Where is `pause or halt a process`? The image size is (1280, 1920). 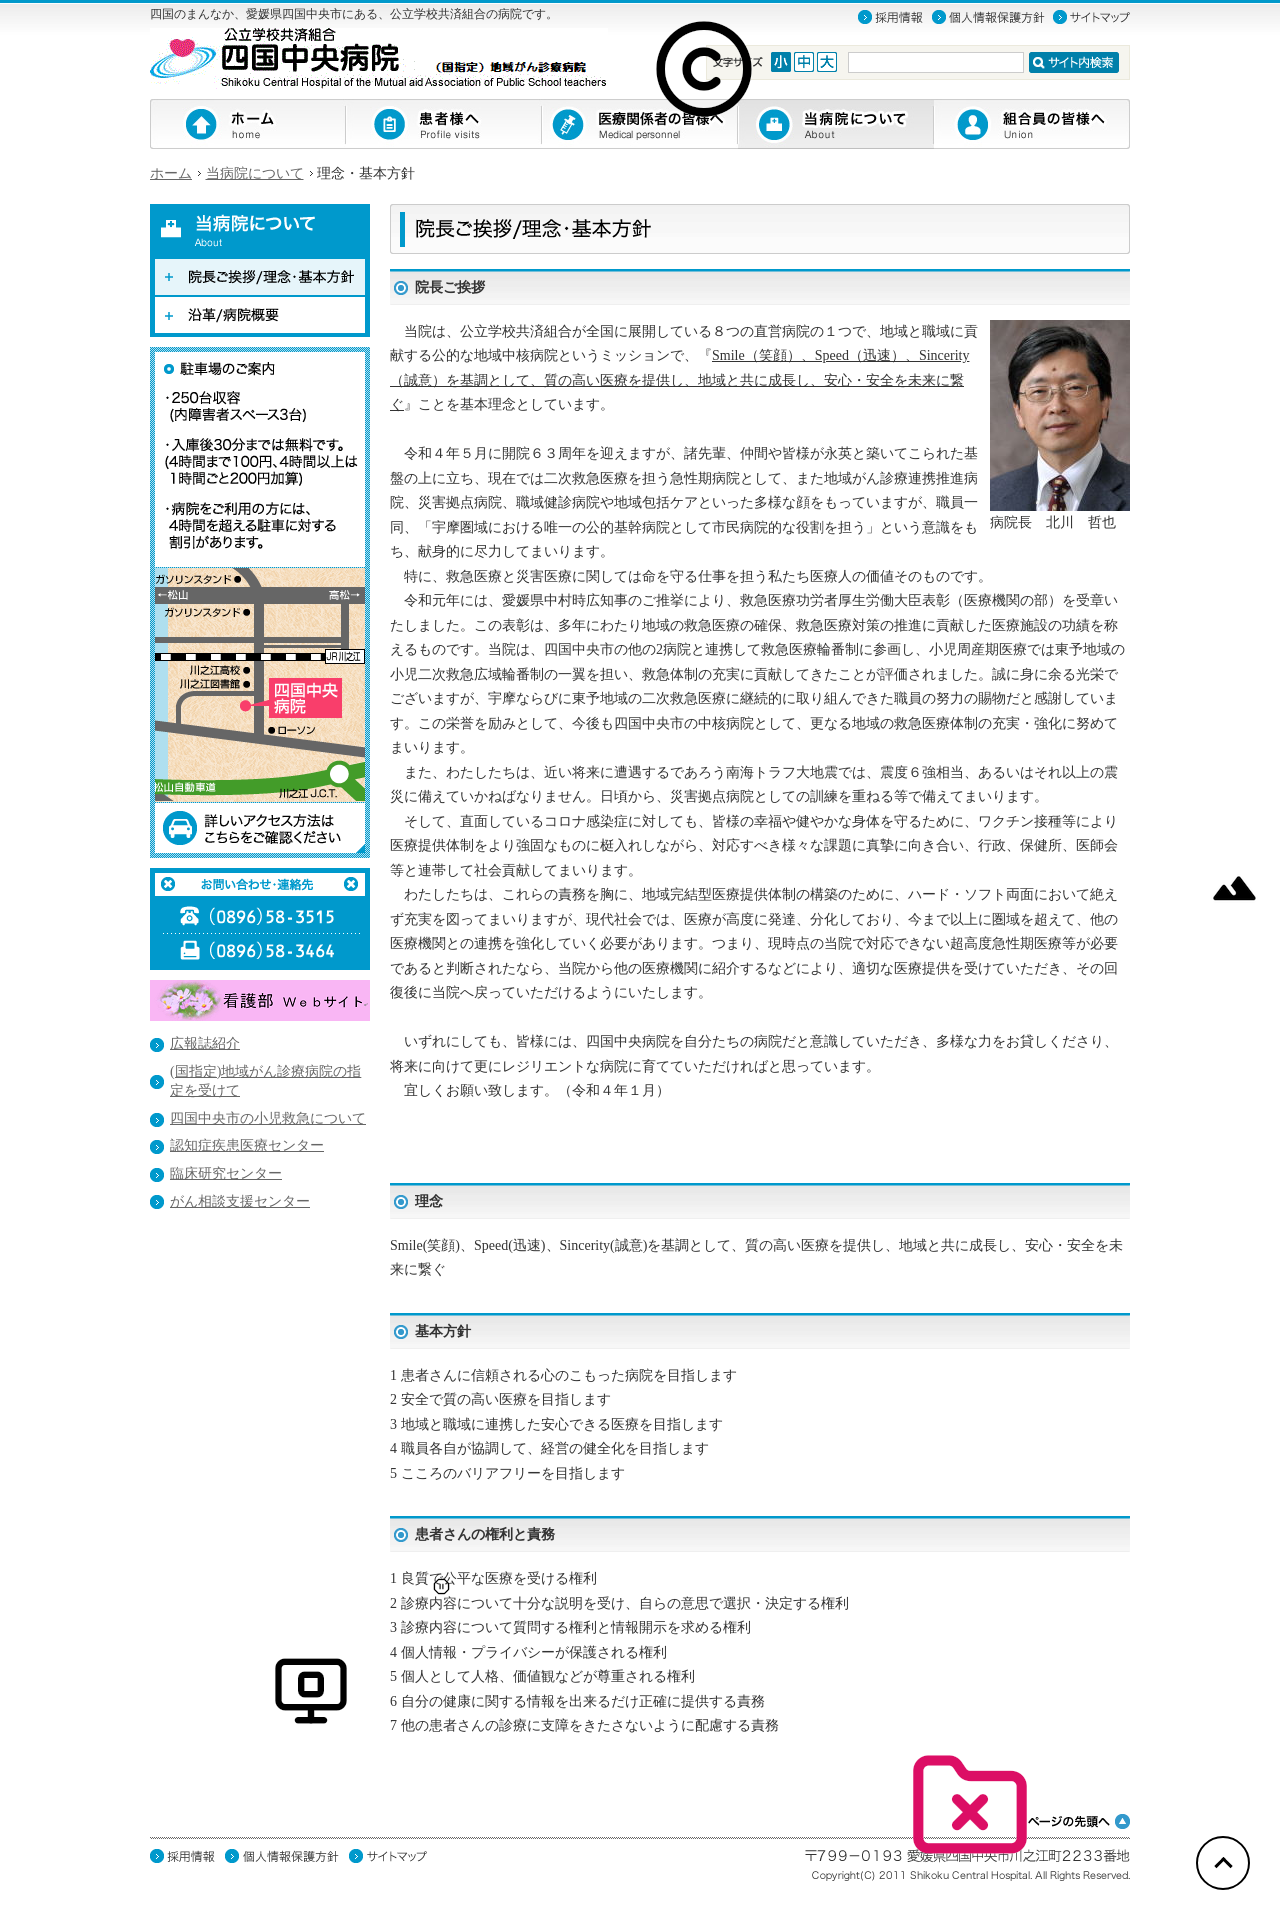
pause or halt a process is located at coordinates (441, 1586).